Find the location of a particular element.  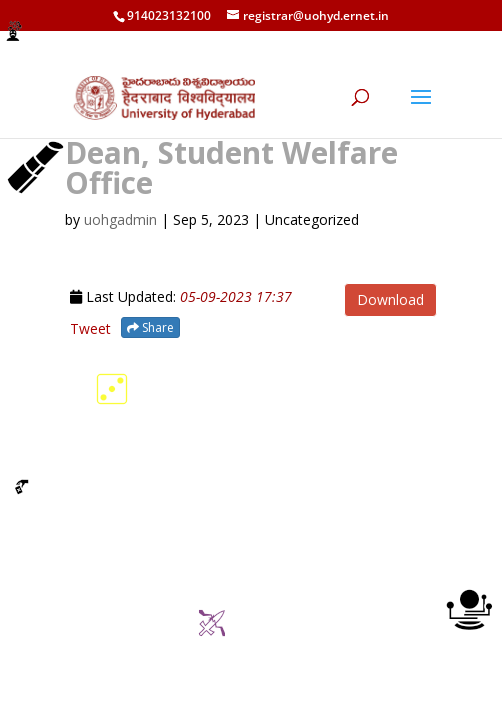

indicates player is drowning or taking water damage is located at coordinates (13, 31).